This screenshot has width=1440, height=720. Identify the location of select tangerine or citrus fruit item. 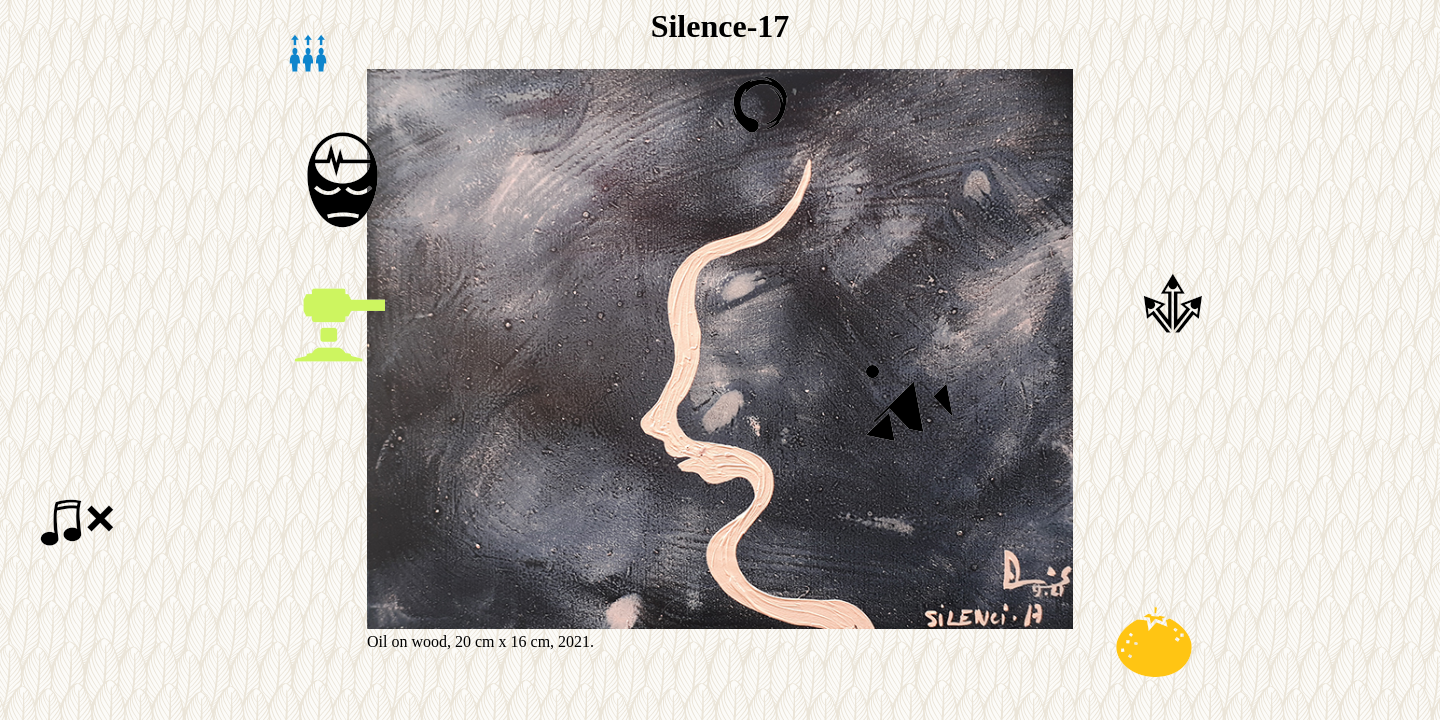
(1154, 642).